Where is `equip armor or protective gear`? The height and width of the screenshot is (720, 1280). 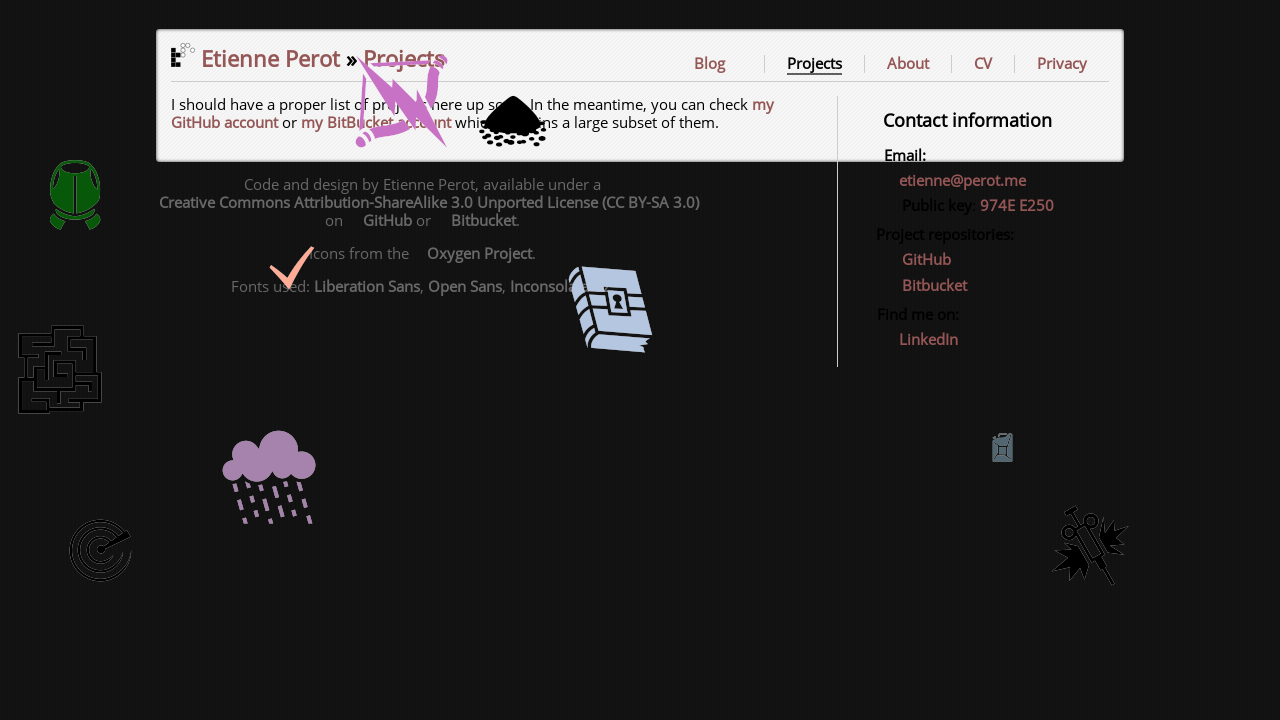
equip armor or protective gear is located at coordinates (74, 194).